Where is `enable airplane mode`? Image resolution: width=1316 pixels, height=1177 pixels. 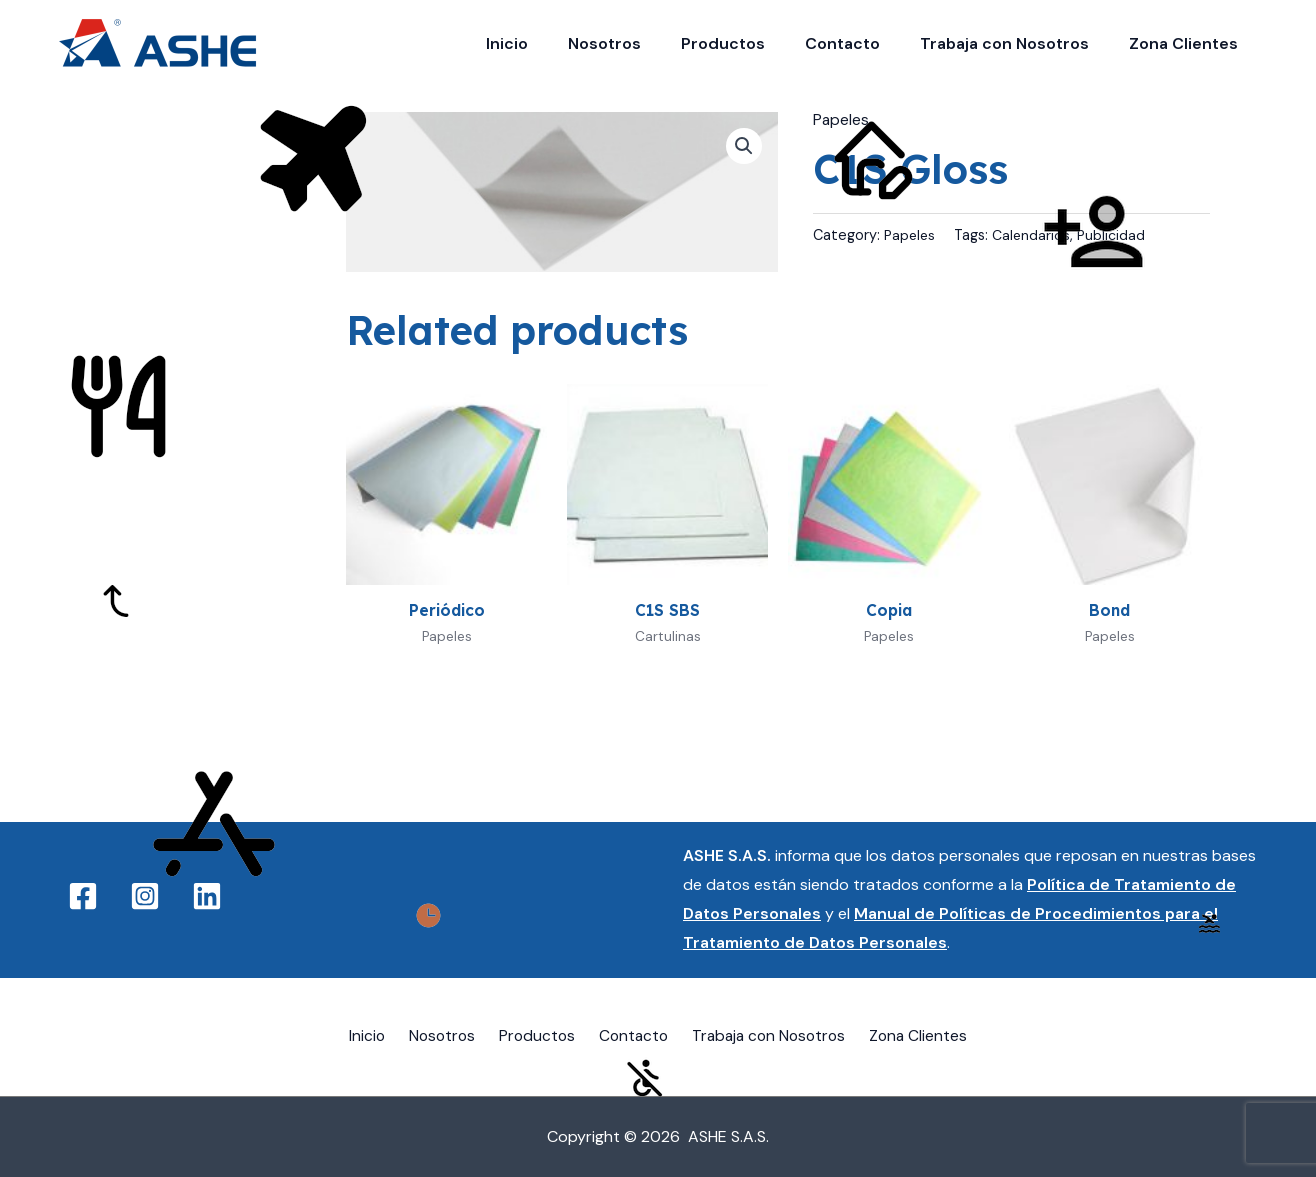 enable airplane mode is located at coordinates (315, 156).